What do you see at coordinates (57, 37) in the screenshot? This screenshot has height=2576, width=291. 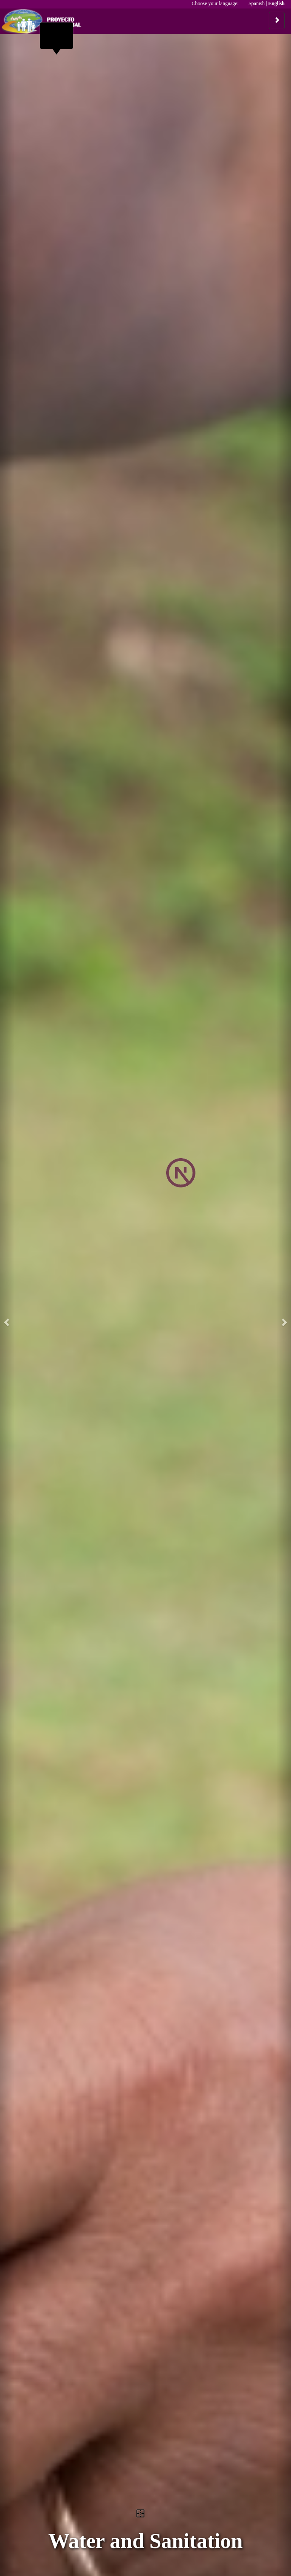 I see `open chat or messaging` at bounding box center [57, 37].